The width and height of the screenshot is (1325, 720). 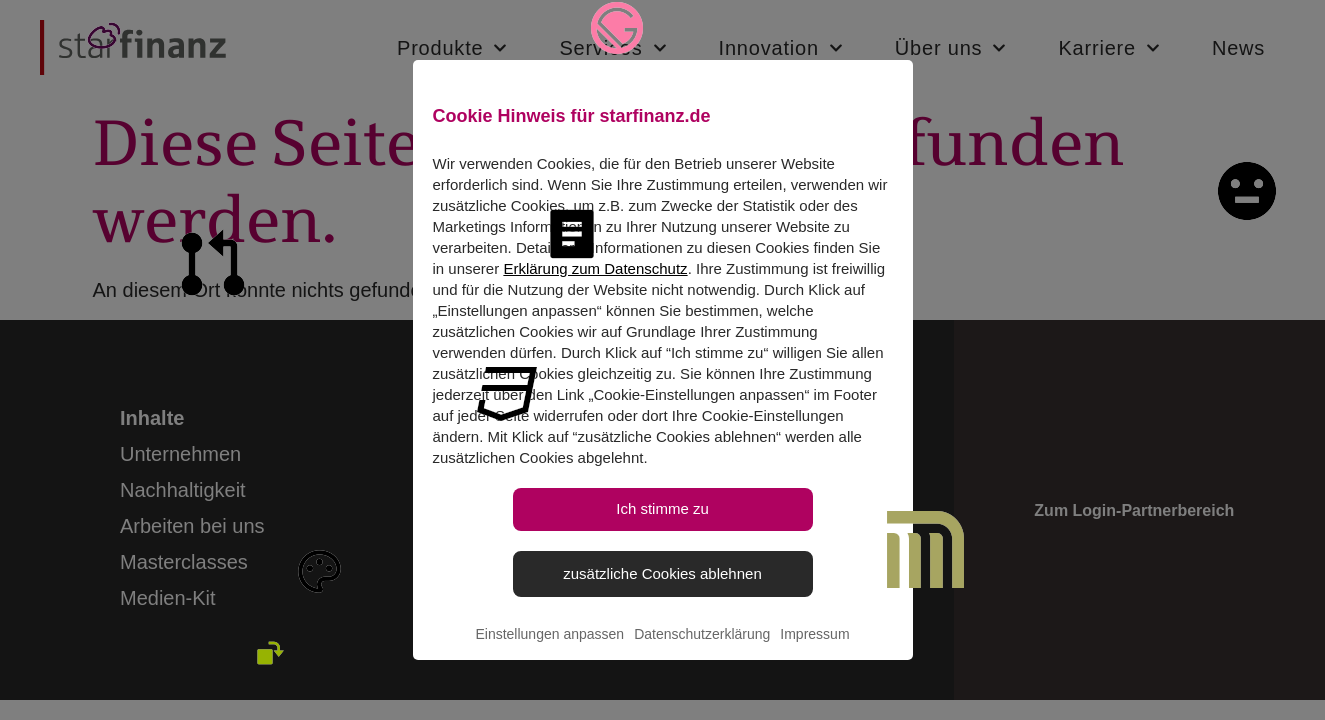 I want to click on rotate element clockwise, so click(x=270, y=653).